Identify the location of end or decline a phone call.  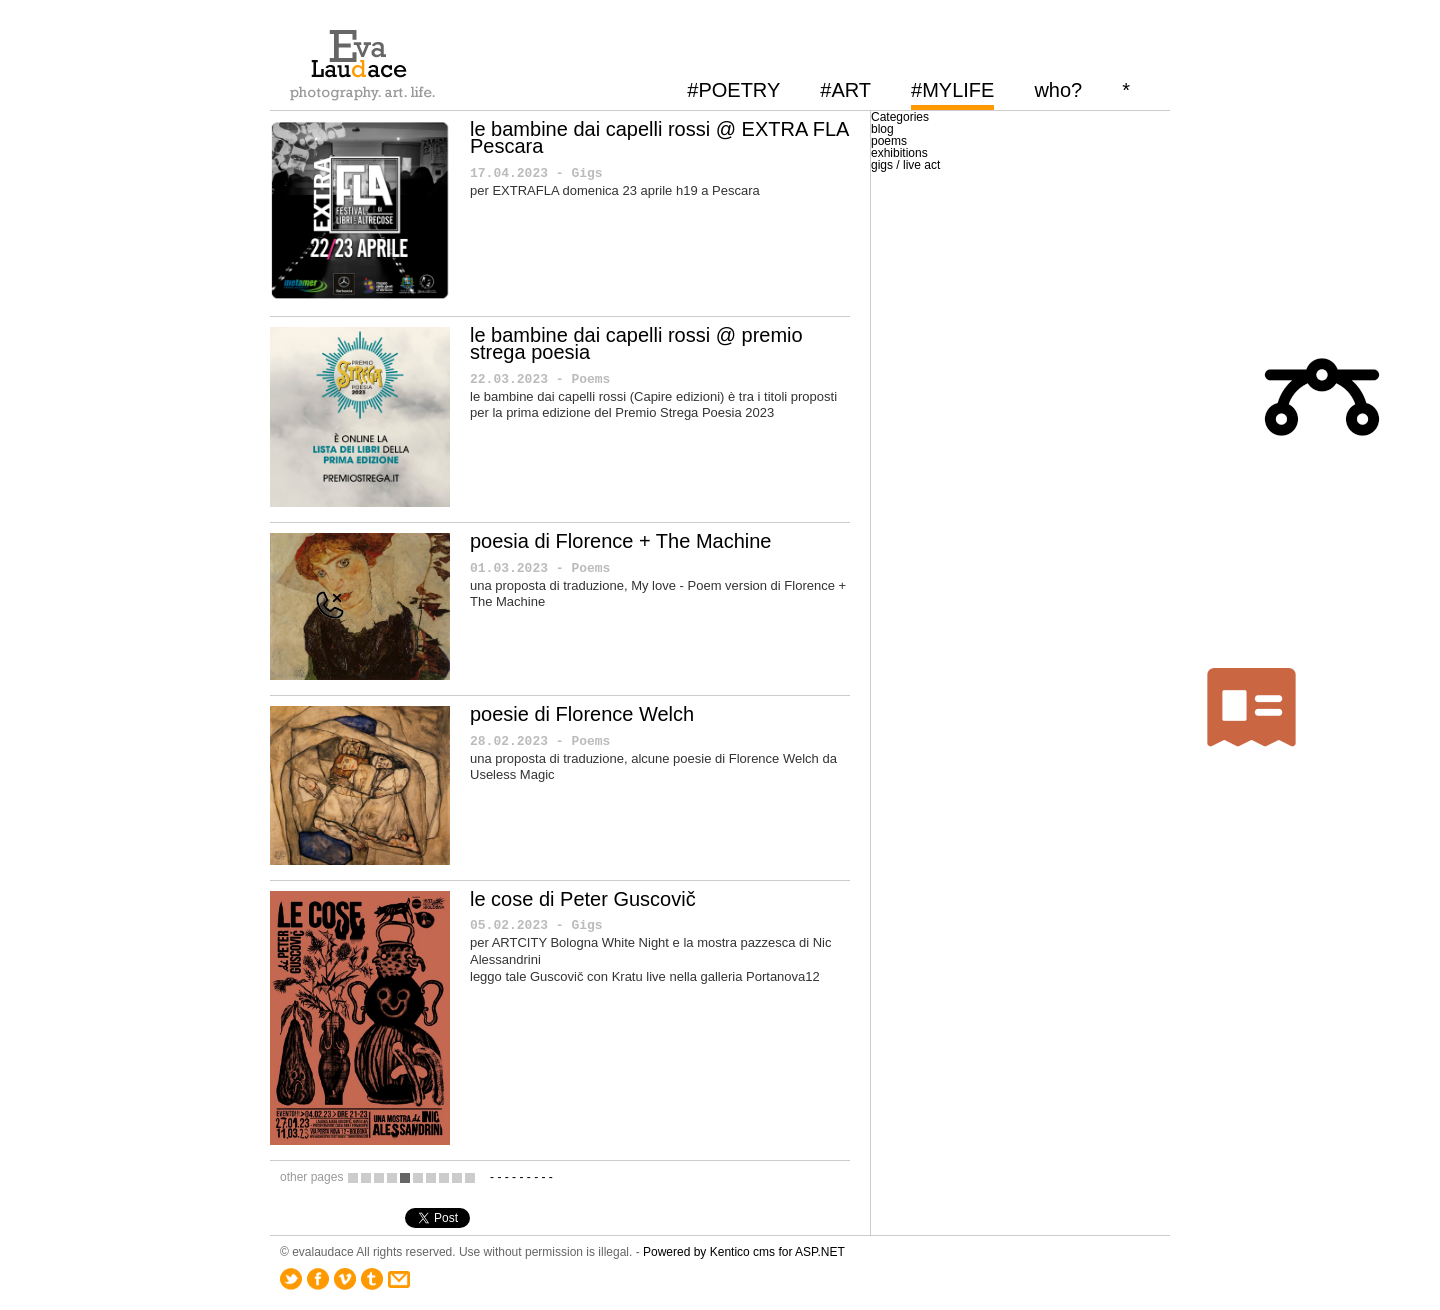
(330, 604).